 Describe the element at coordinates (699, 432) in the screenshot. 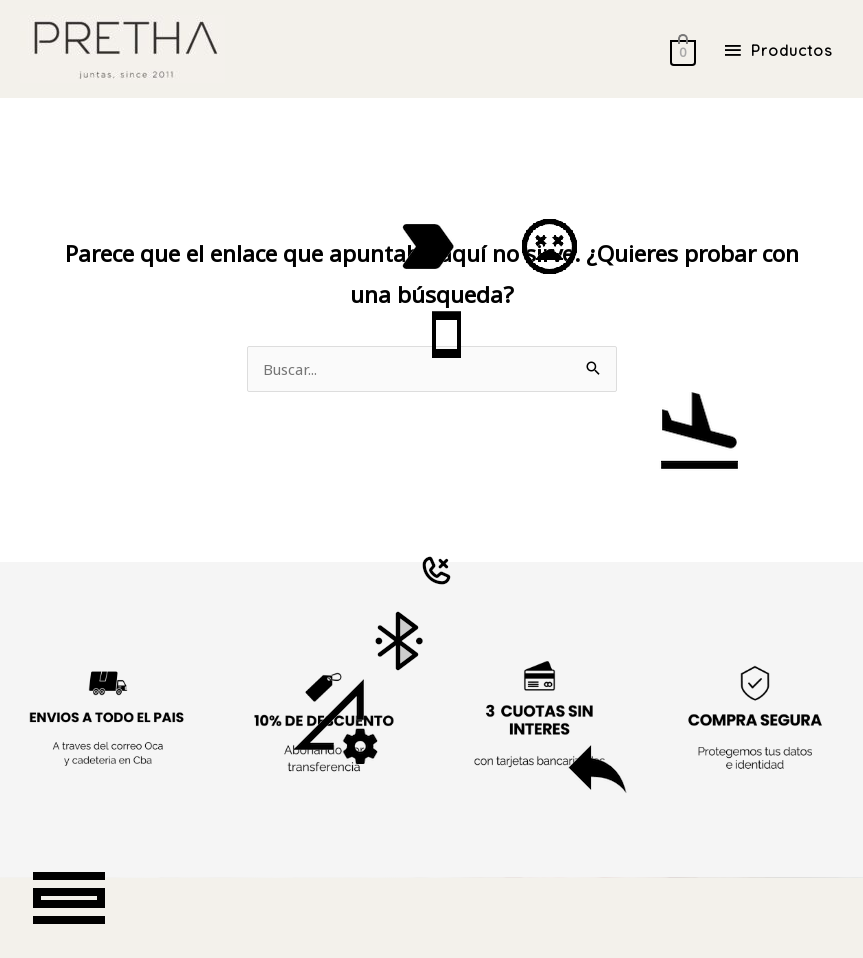

I see `indicates an arriving flight` at that location.